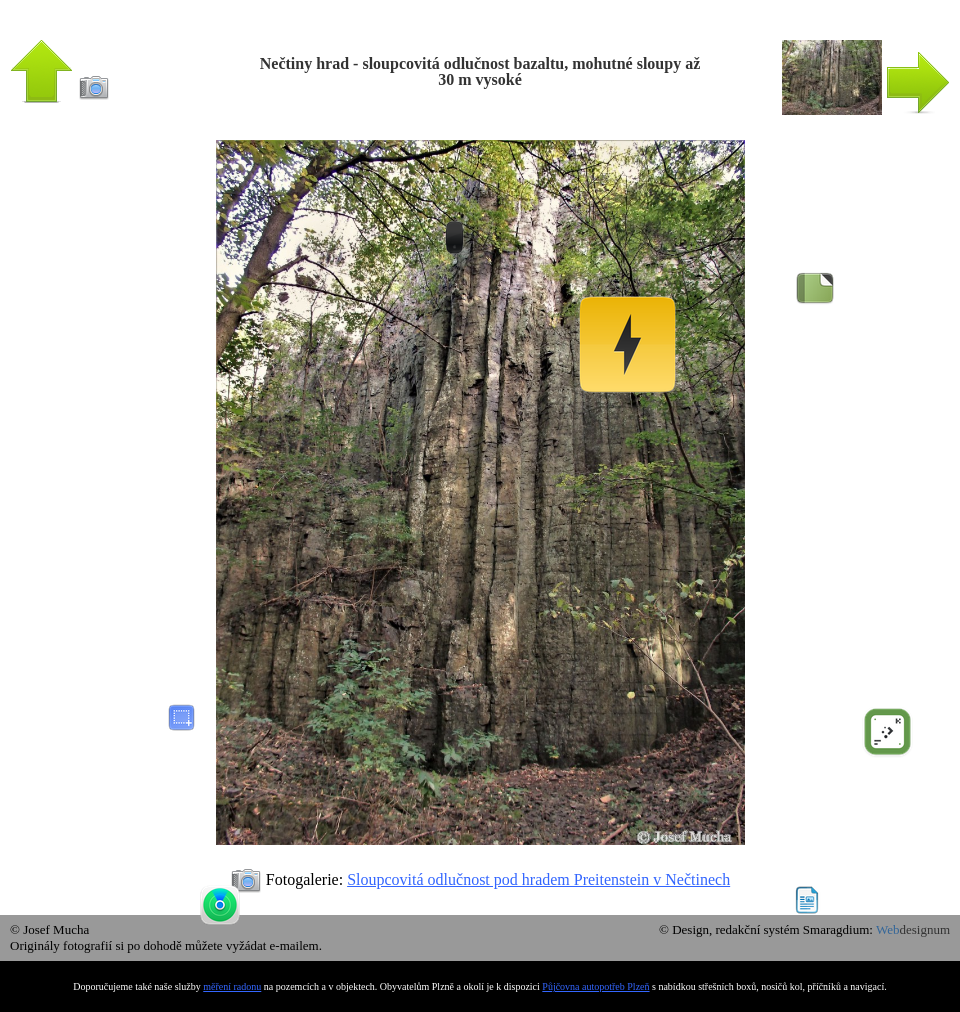 The image size is (960, 1012). Describe the element at coordinates (220, 905) in the screenshot. I see `open Find My app to locate devices or people` at that location.